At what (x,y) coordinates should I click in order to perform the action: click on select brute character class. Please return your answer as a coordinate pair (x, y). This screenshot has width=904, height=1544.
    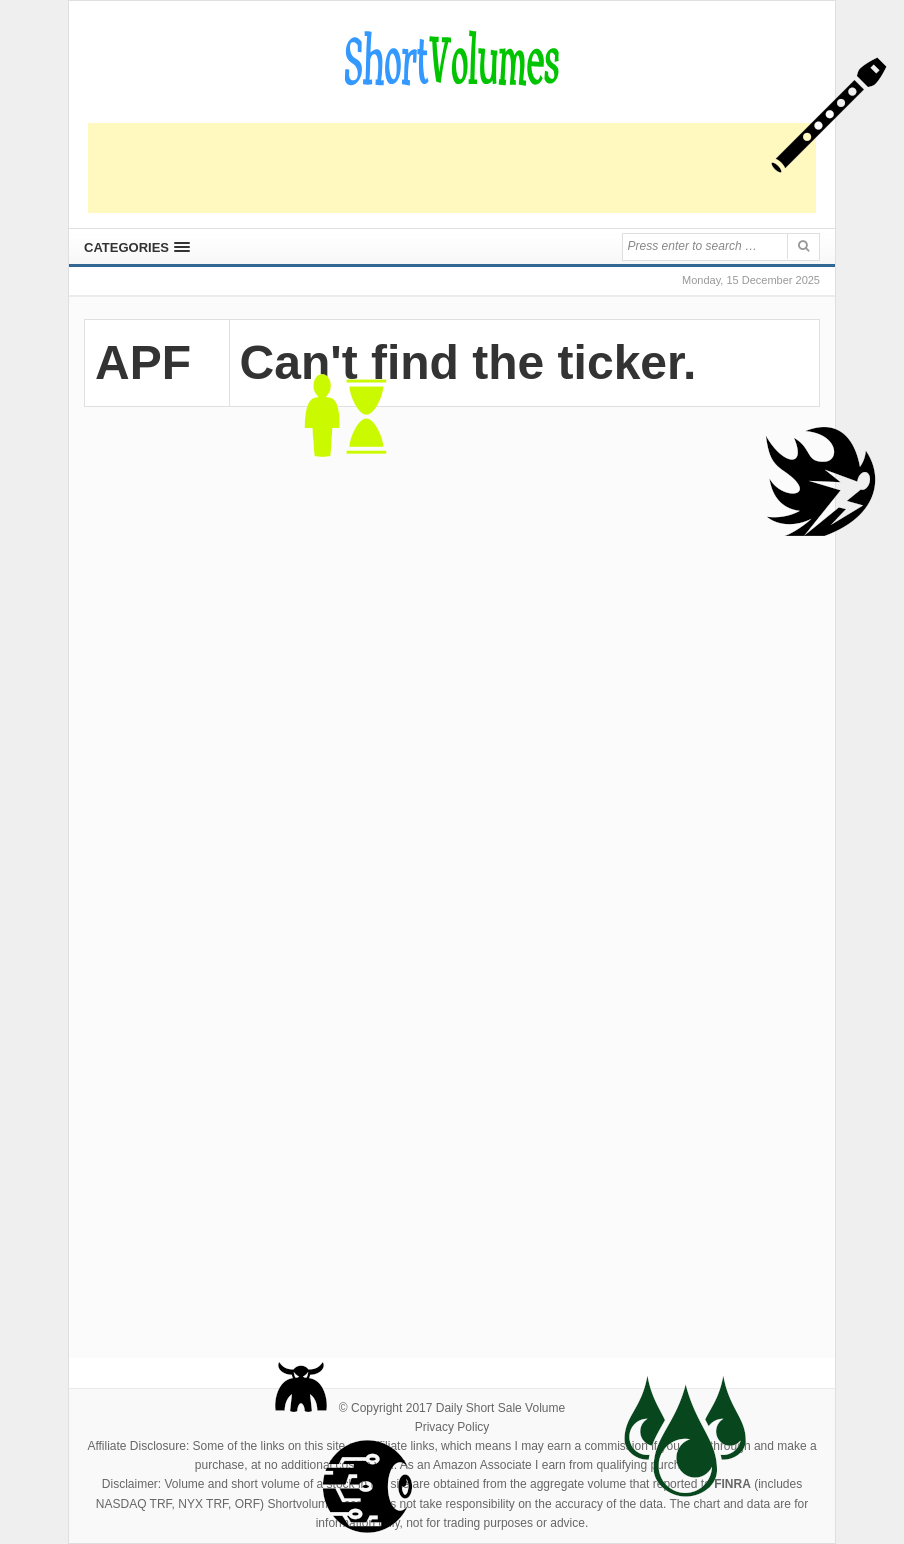
    Looking at the image, I should click on (301, 1387).